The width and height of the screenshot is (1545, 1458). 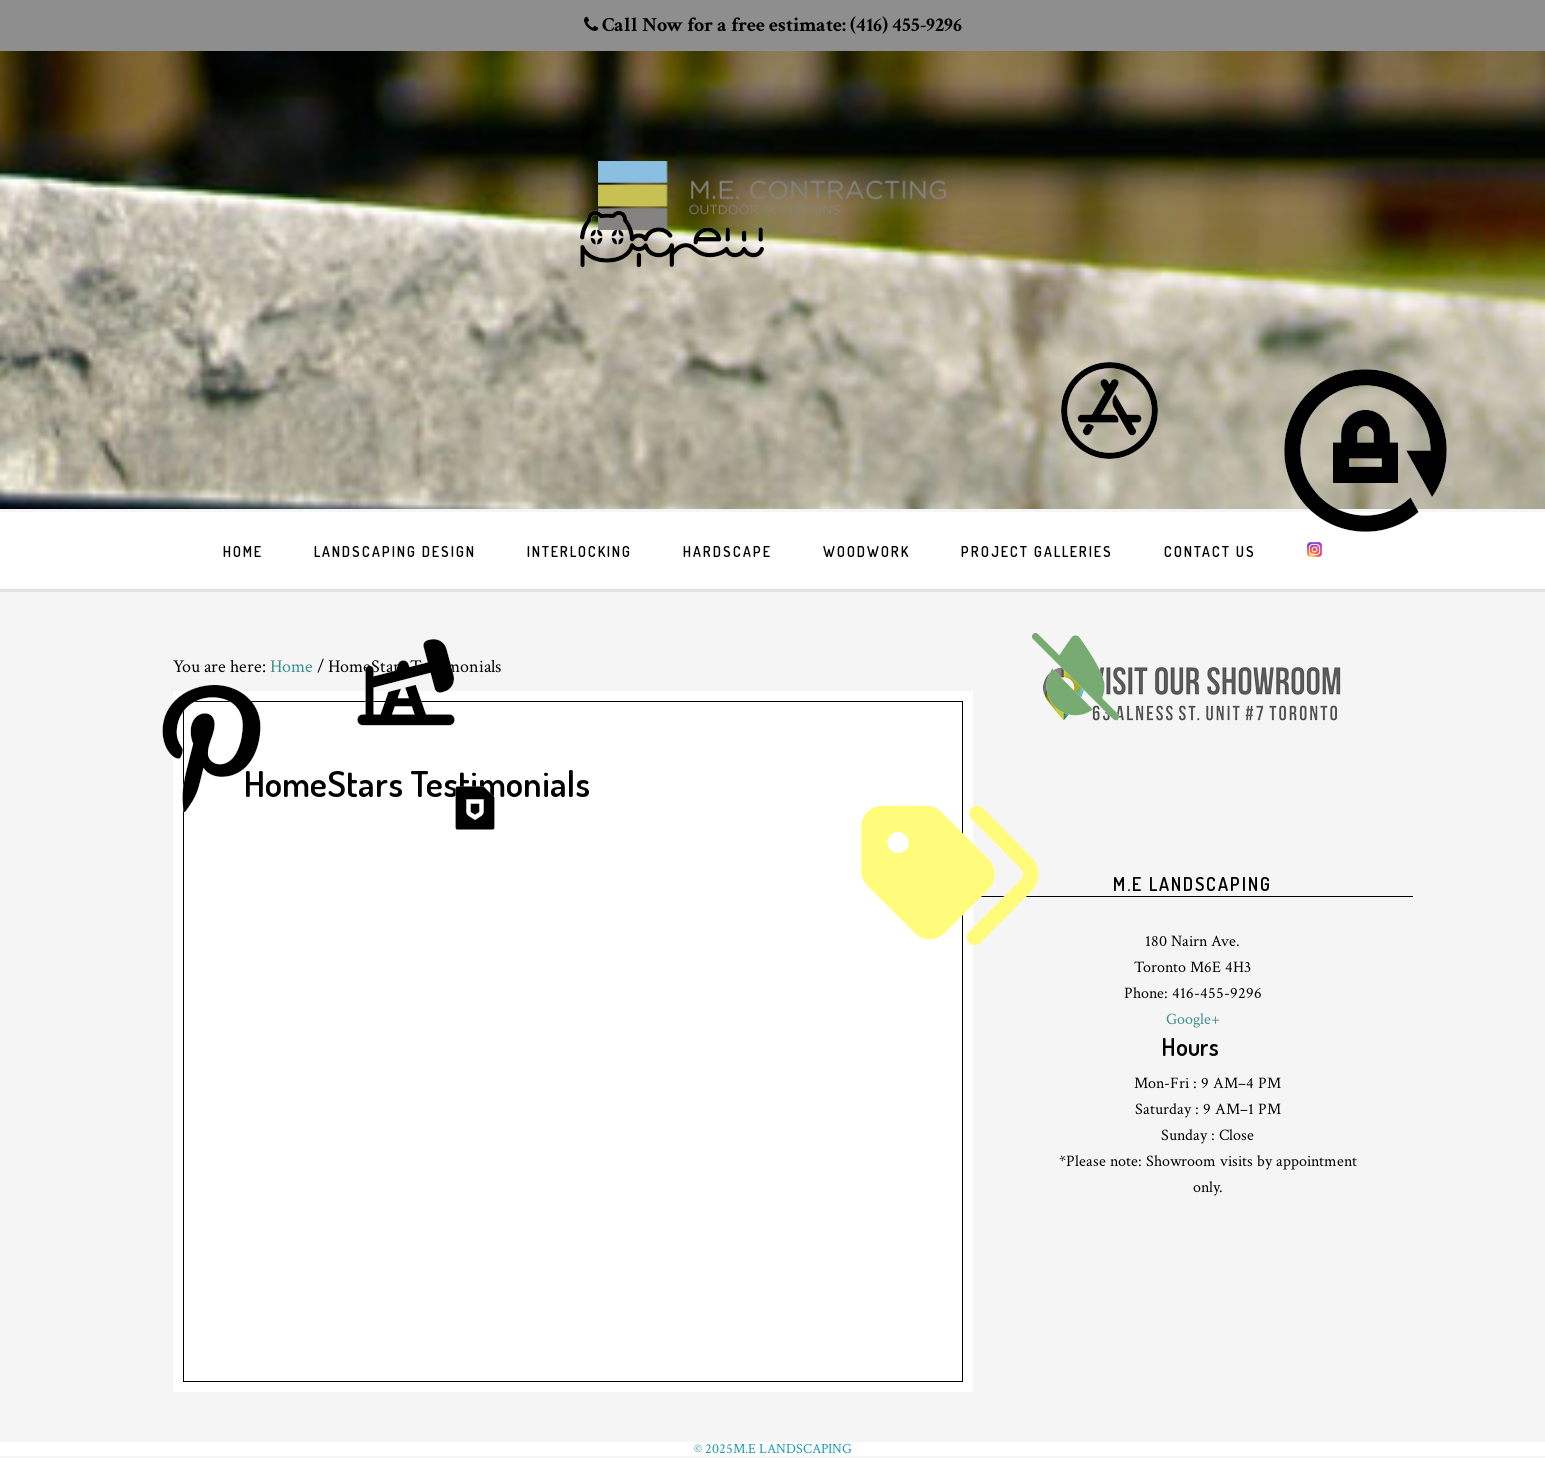 What do you see at coordinates (945, 879) in the screenshot?
I see `view or manage tags` at bounding box center [945, 879].